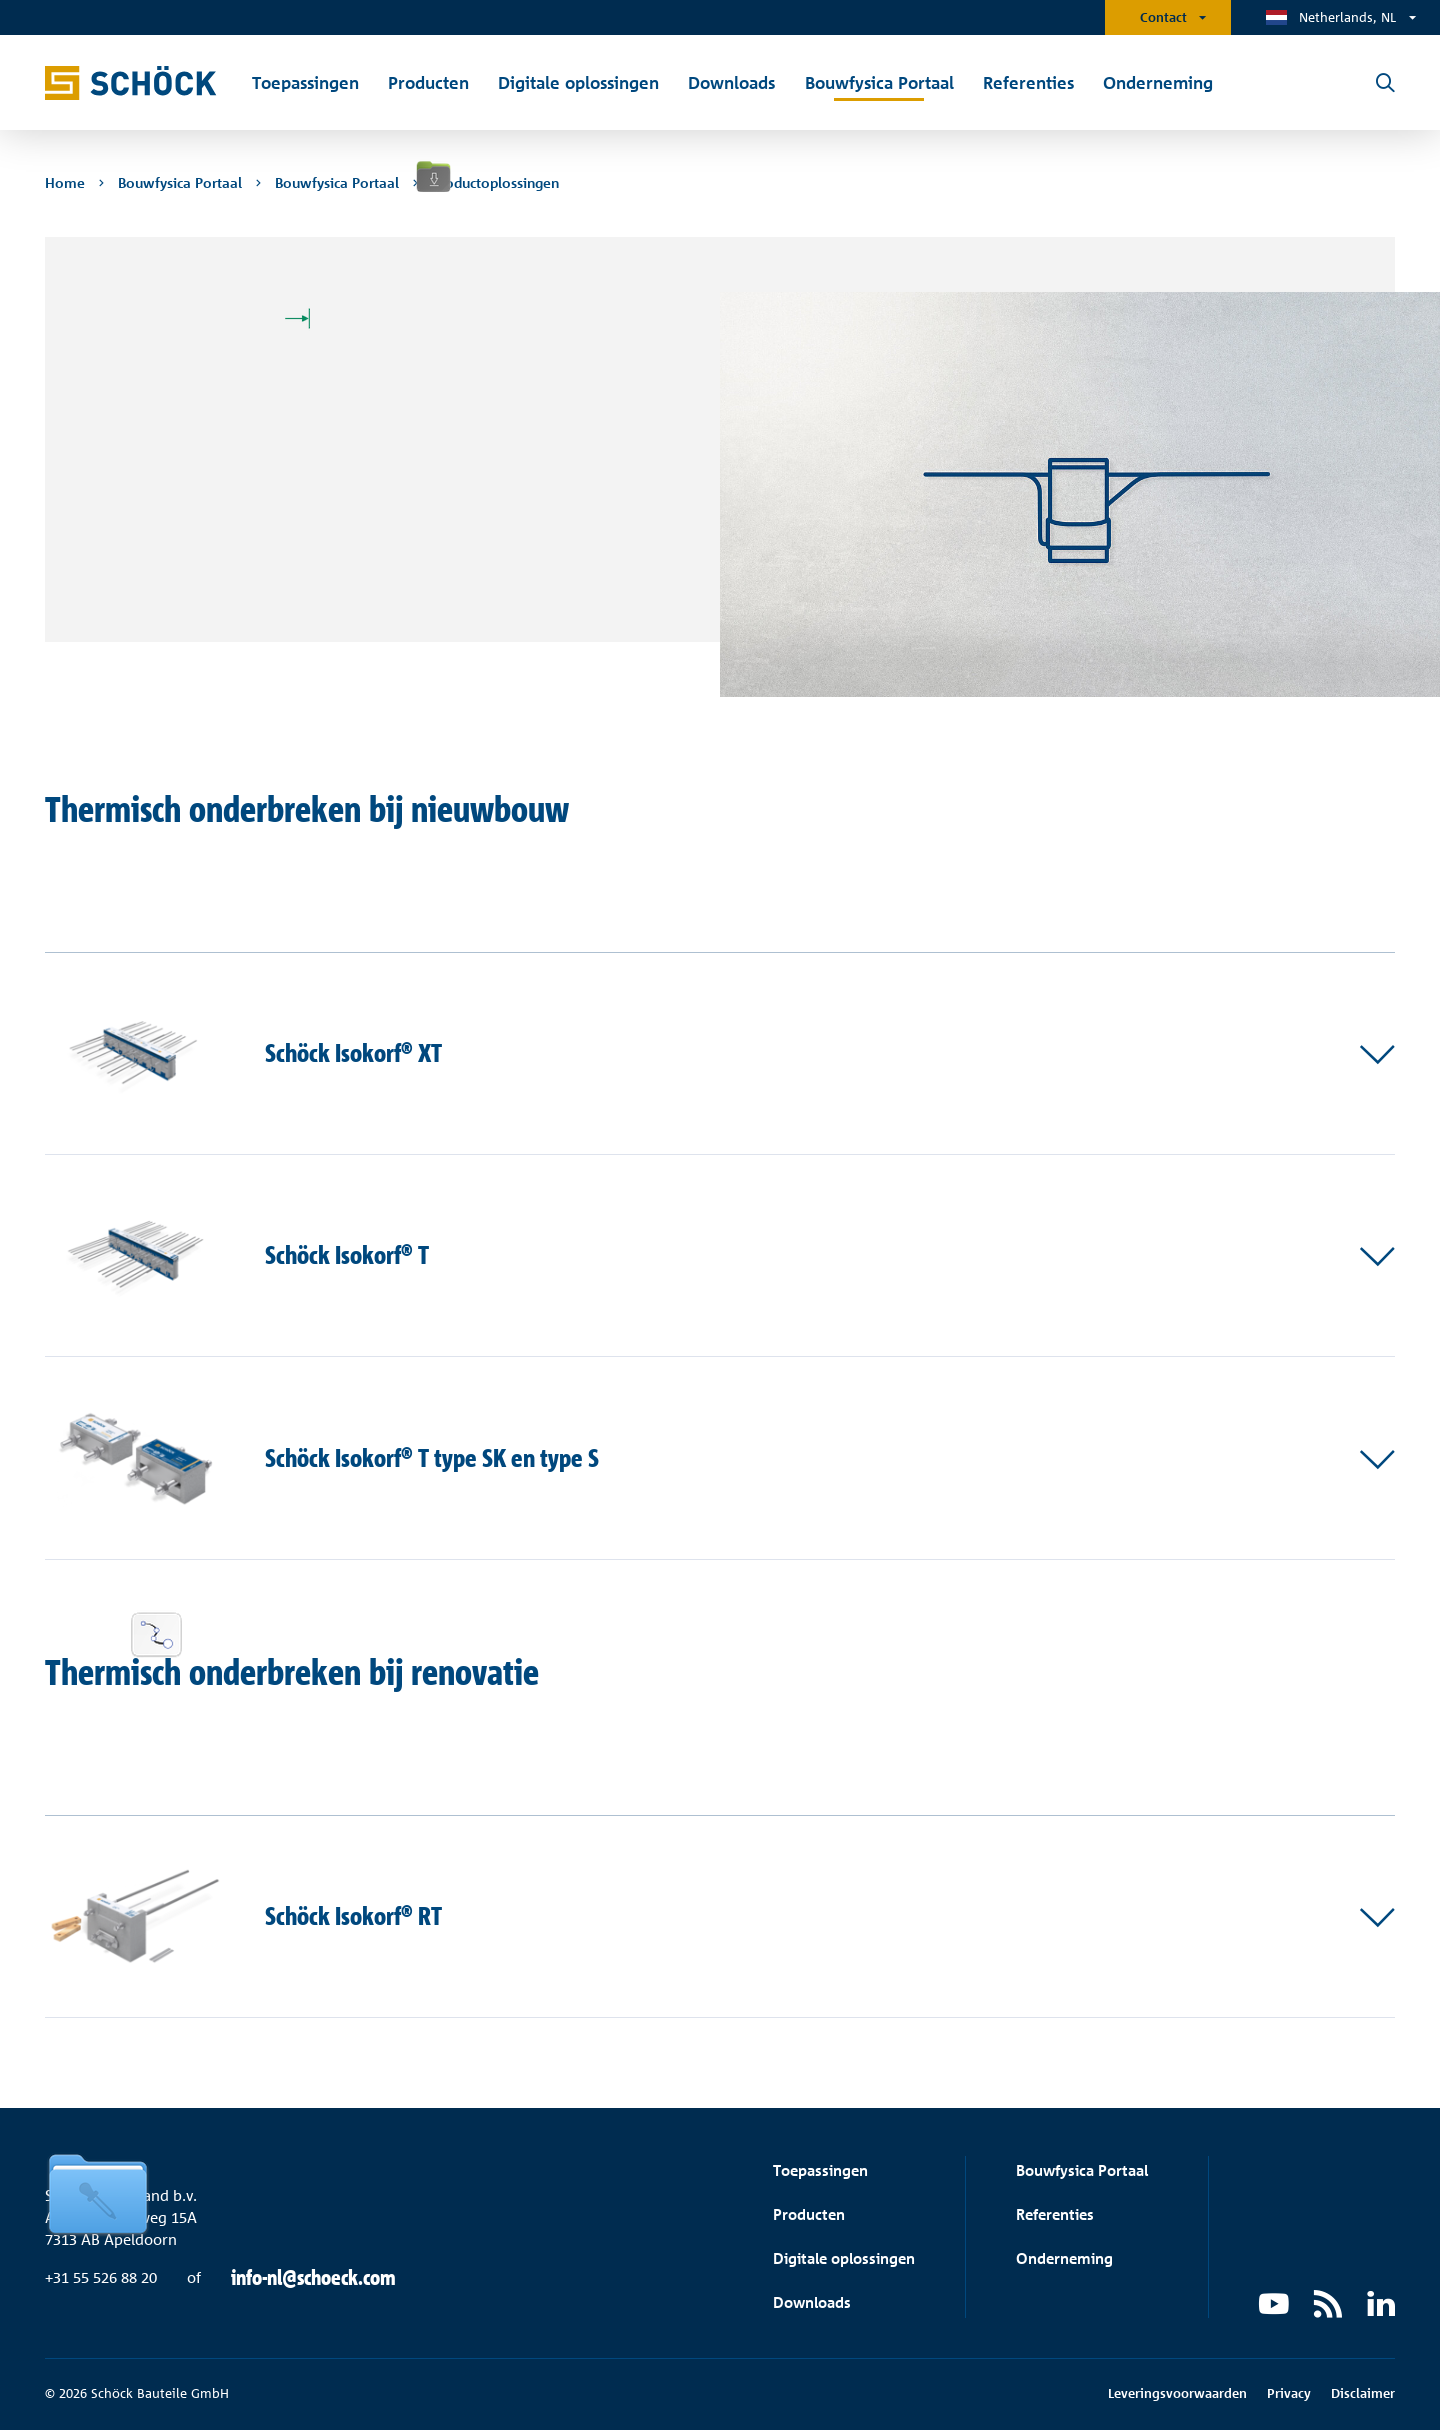  Describe the element at coordinates (98, 2194) in the screenshot. I see `folder containing color picker or eyedropper tool assets` at that location.